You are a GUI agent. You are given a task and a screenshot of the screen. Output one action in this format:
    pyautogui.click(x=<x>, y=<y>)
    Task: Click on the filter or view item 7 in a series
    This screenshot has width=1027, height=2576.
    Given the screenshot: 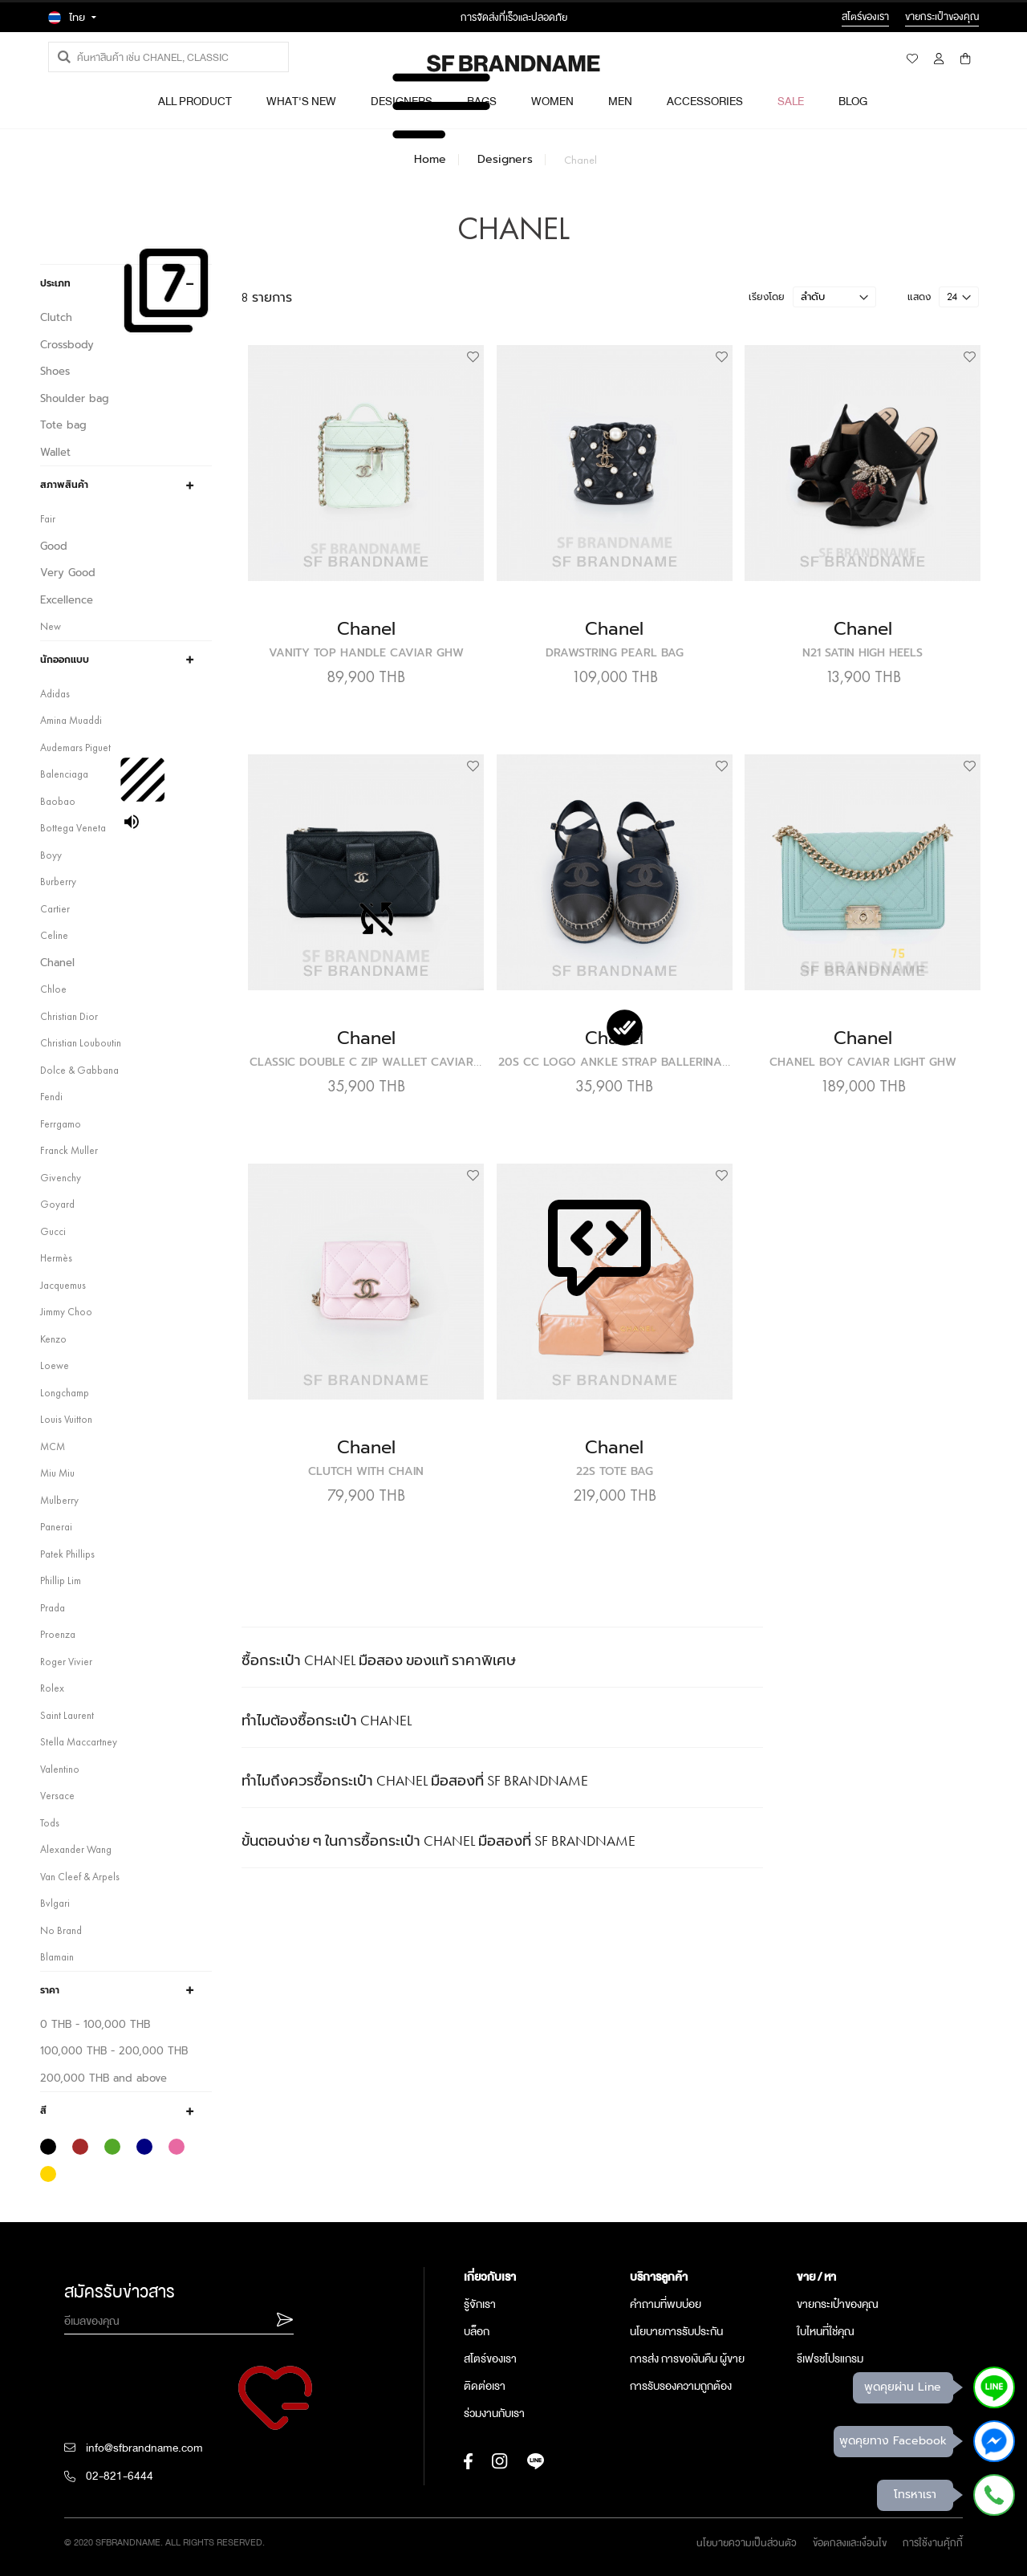 What is the action you would take?
    pyautogui.click(x=166, y=291)
    